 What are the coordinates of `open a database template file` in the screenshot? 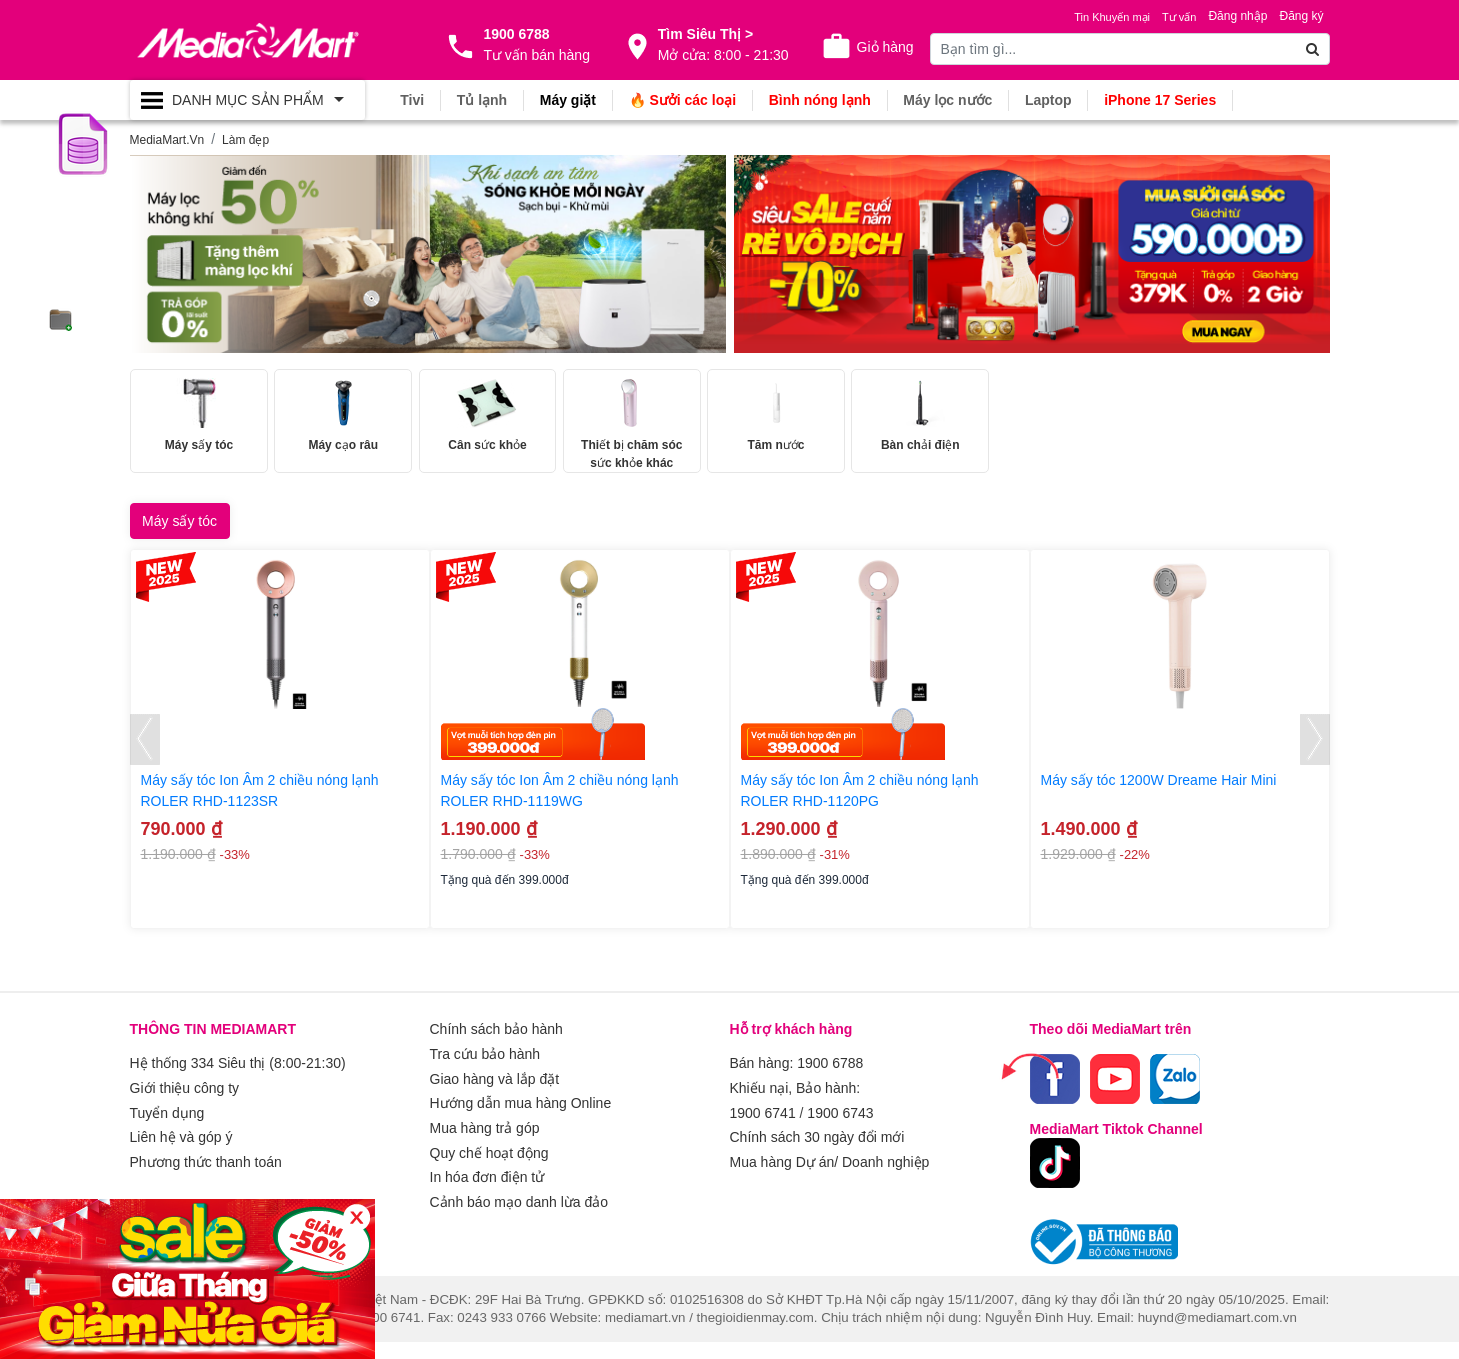 It's located at (83, 144).